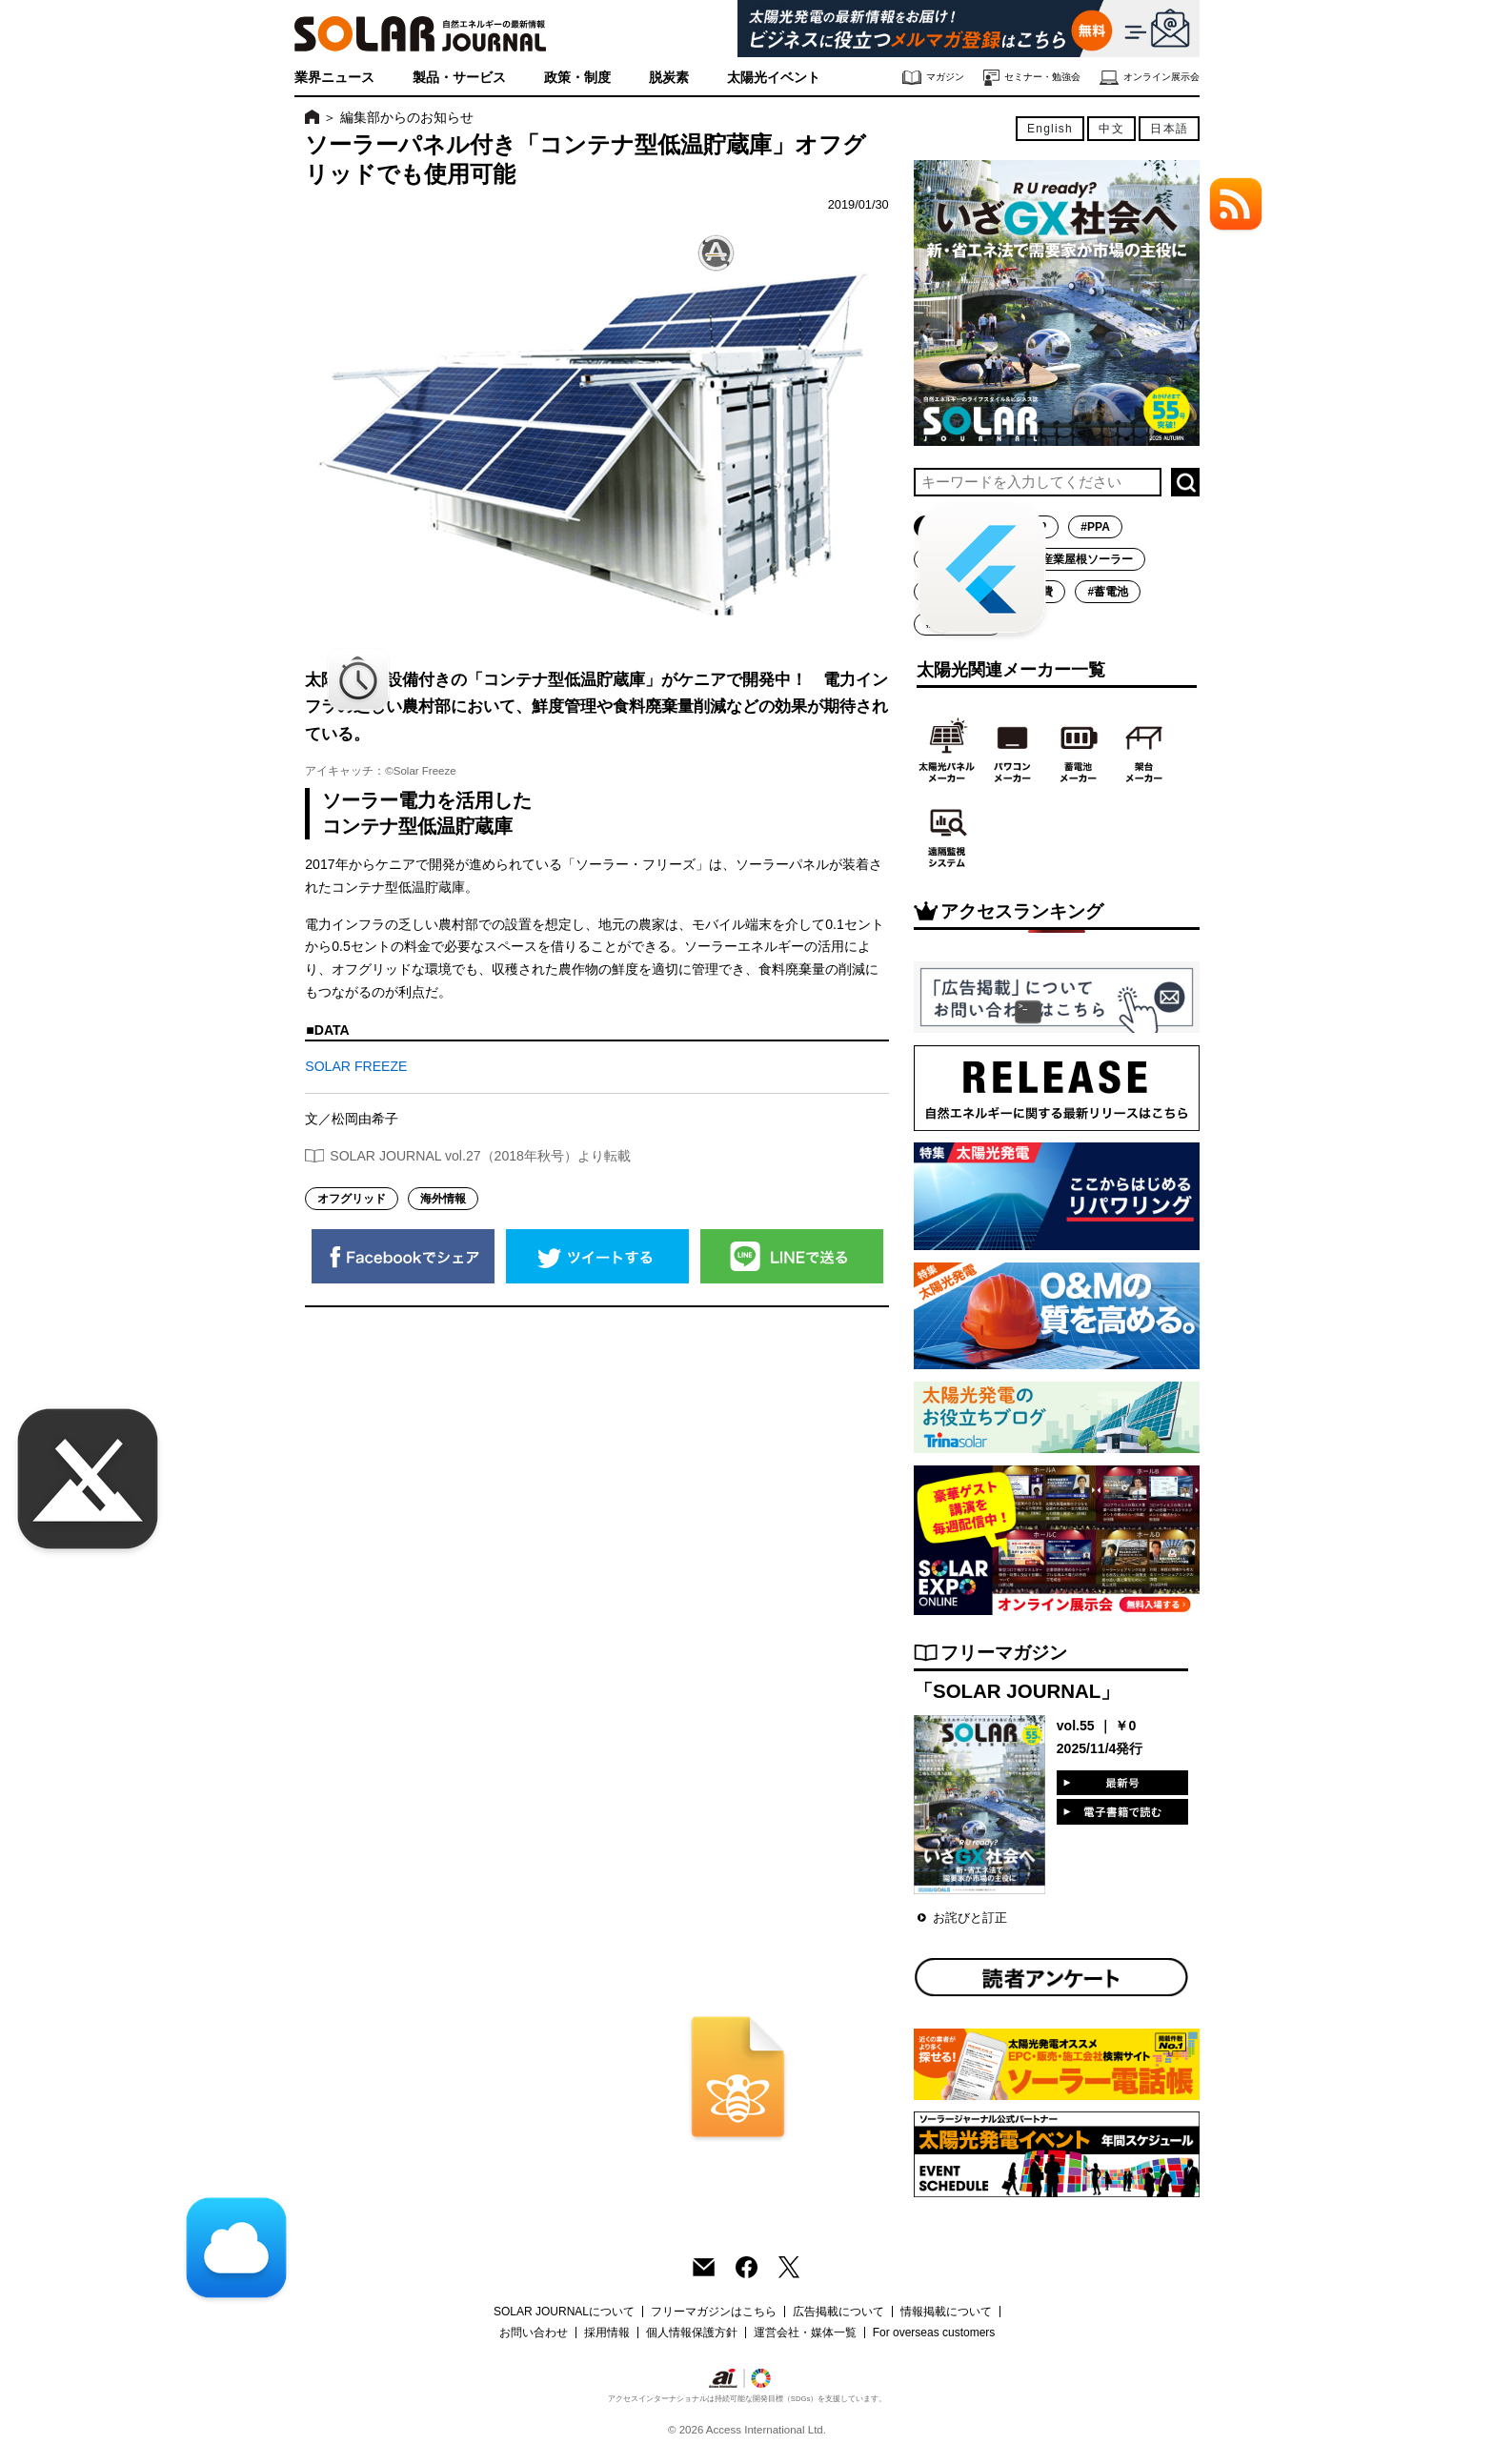 The image size is (1494, 2464). What do you see at coordinates (236, 2248) in the screenshot?
I see `access online account settings` at bounding box center [236, 2248].